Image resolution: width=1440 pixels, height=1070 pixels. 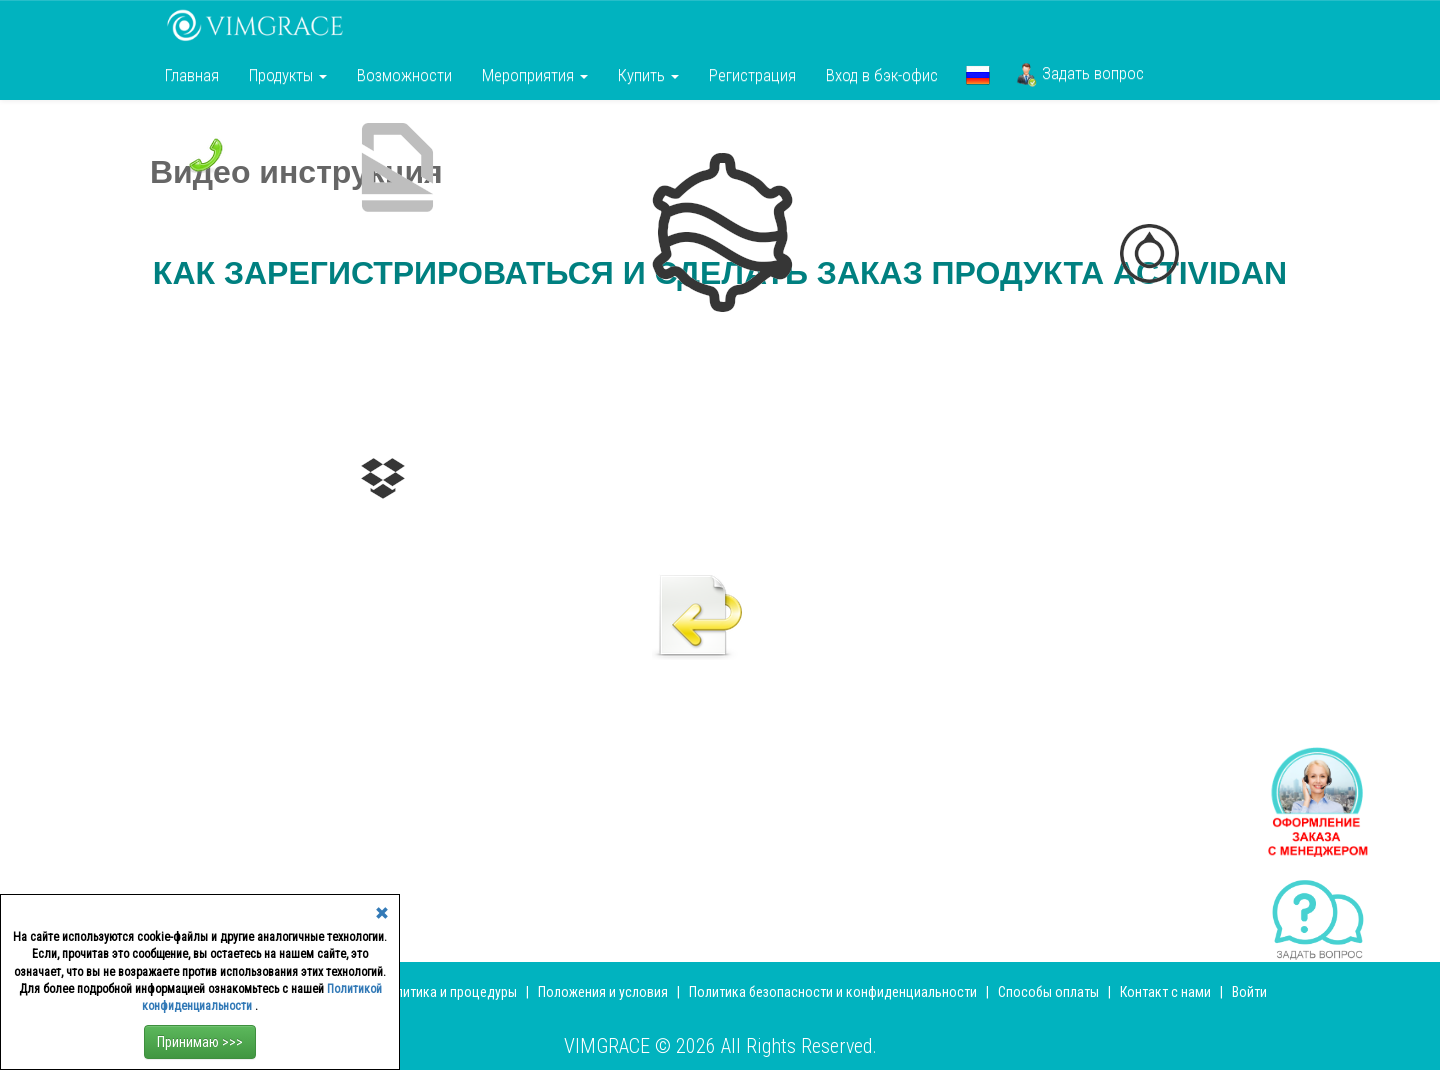 What do you see at coordinates (397, 164) in the screenshot?
I see `adjust page layout and print settings` at bounding box center [397, 164].